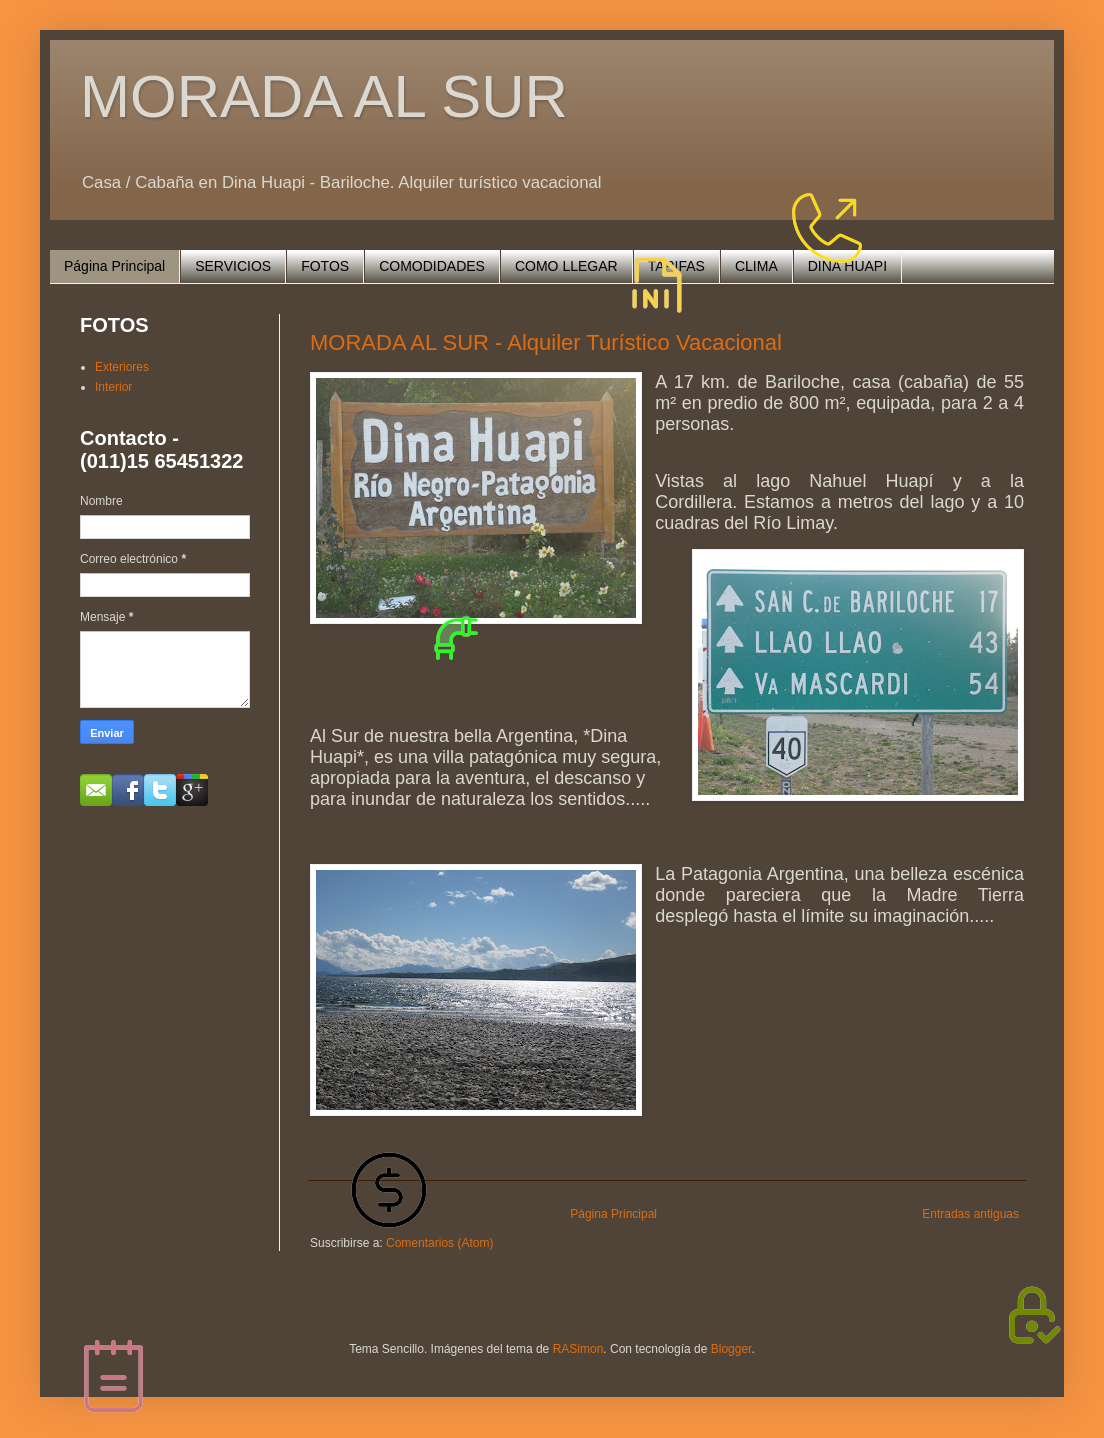 The height and width of the screenshot is (1438, 1104). What do you see at coordinates (1032, 1315) in the screenshot?
I see `indicates secure or verified connection` at bounding box center [1032, 1315].